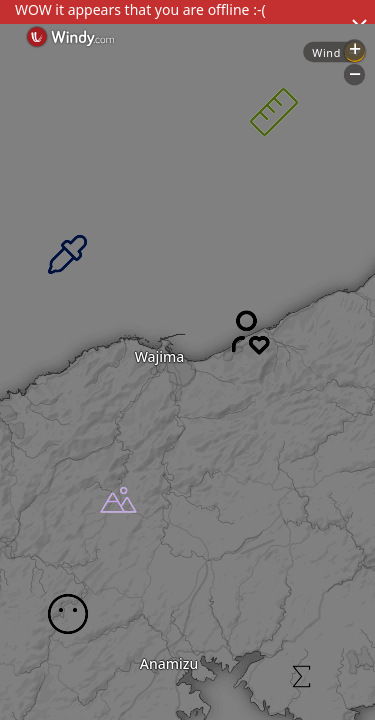  I want to click on add a reaction or emoji, so click(68, 614).